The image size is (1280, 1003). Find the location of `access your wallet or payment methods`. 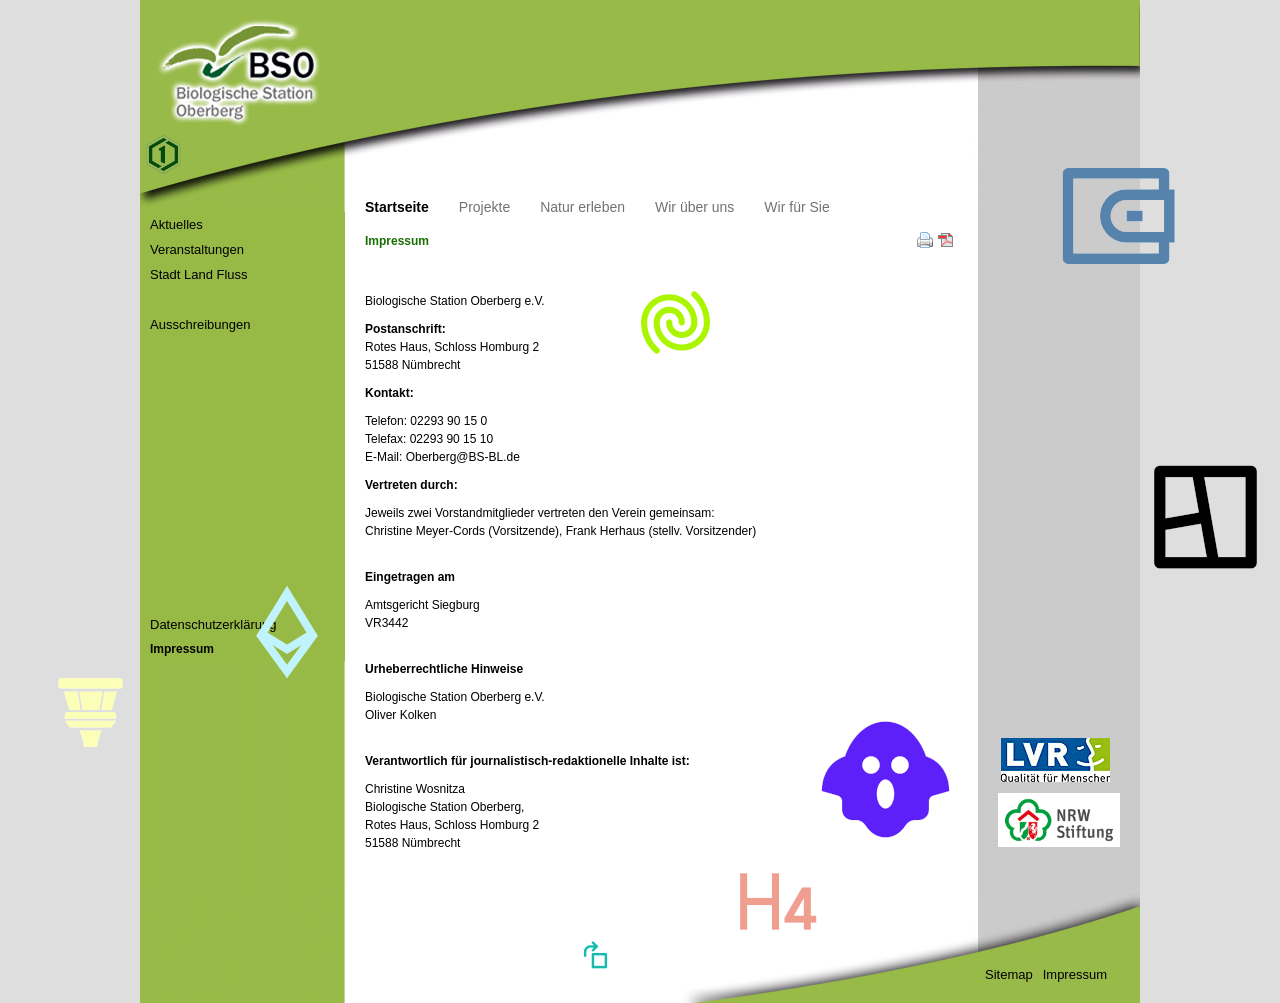

access your wallet or payment methods is located at coordinates (1116, 216).